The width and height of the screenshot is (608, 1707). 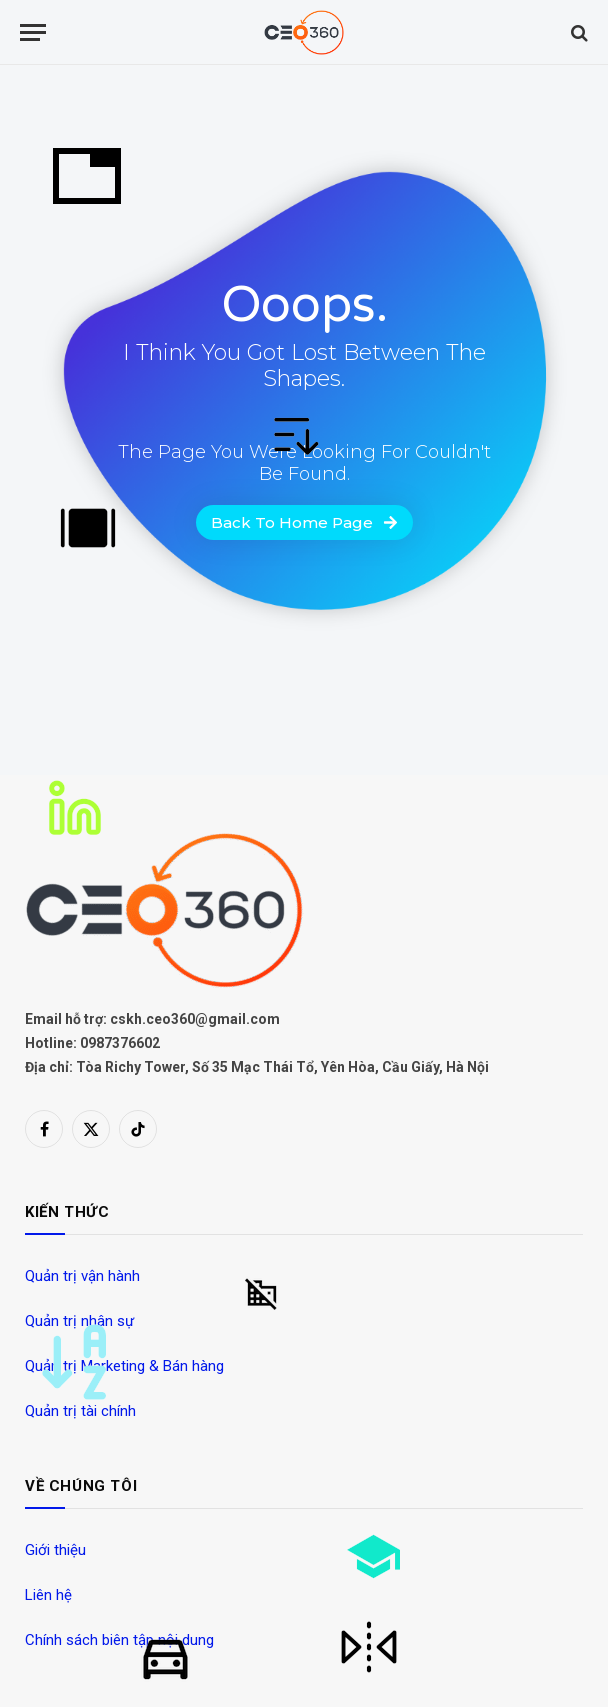 What do you see at coordinates (373, 1556) in the screenshot?
I see `access education or school-related features` at bounding box center [373, 1556].